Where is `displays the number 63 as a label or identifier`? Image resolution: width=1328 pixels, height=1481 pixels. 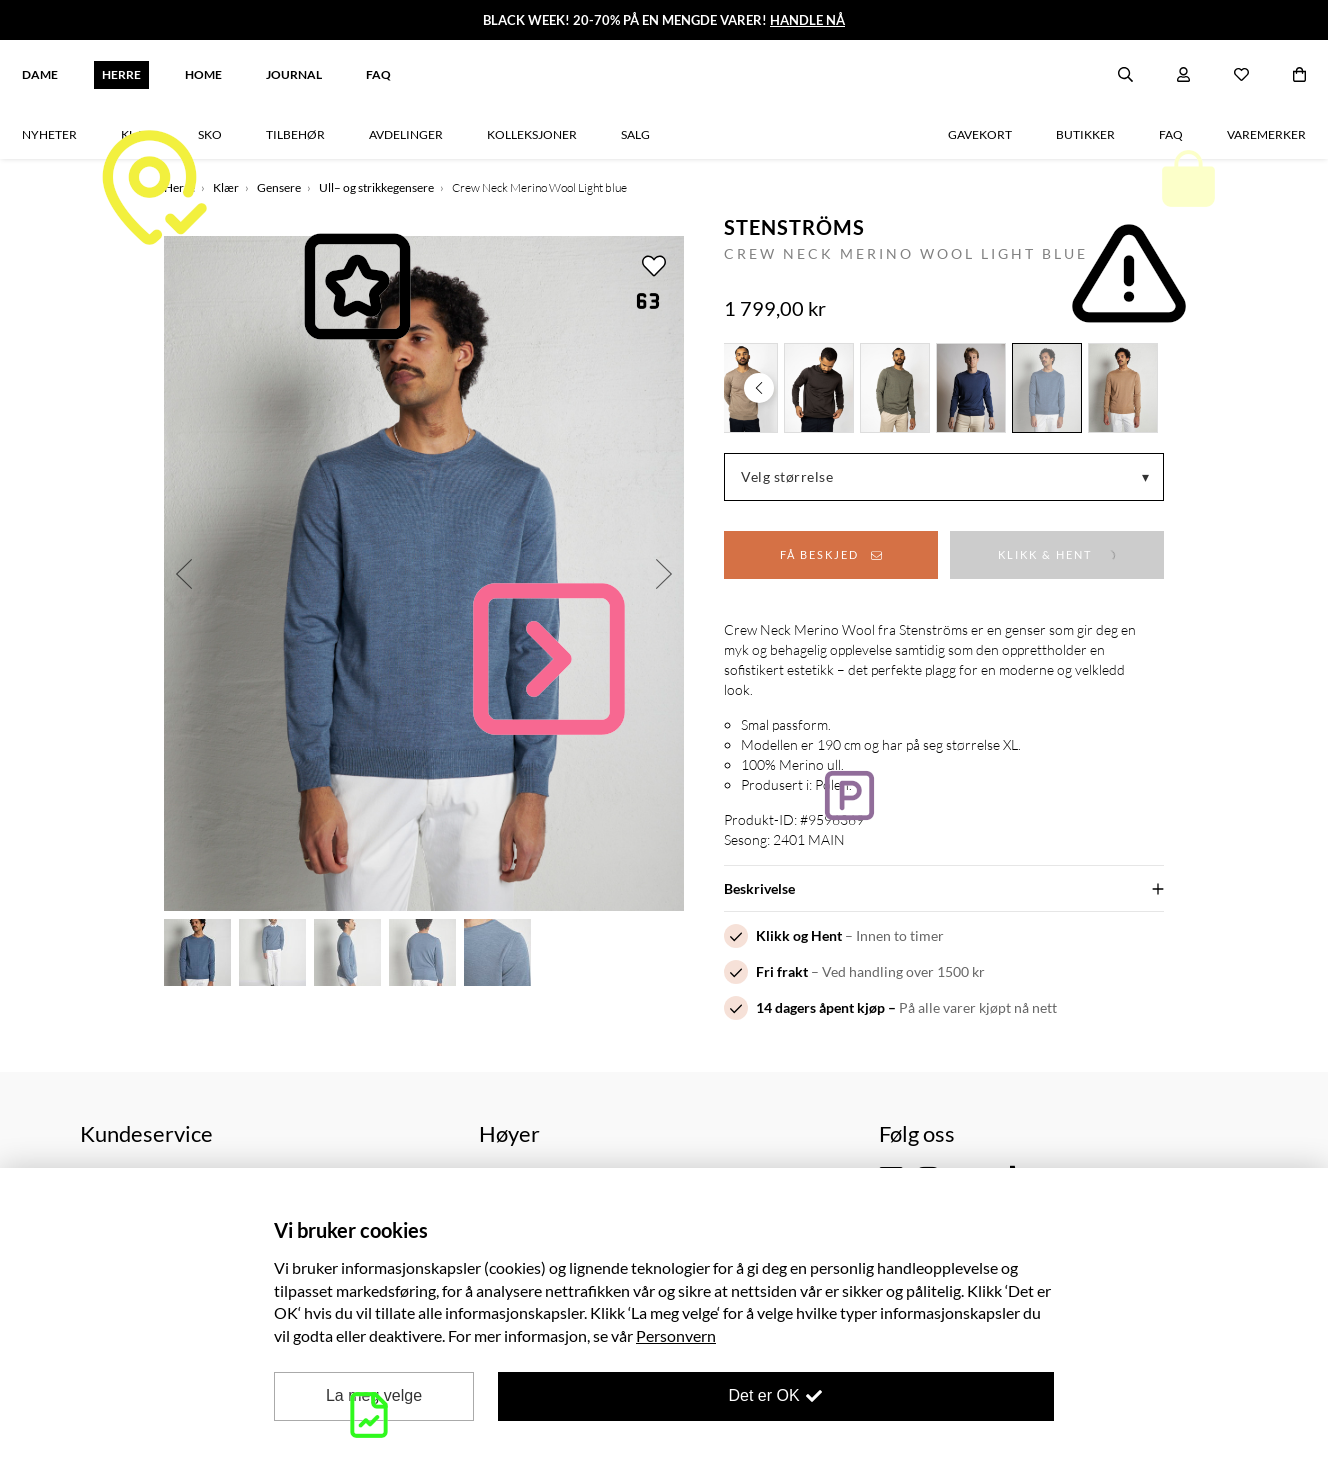 displays the number 63 as a label or identifier is located at coordinates (648, 301).